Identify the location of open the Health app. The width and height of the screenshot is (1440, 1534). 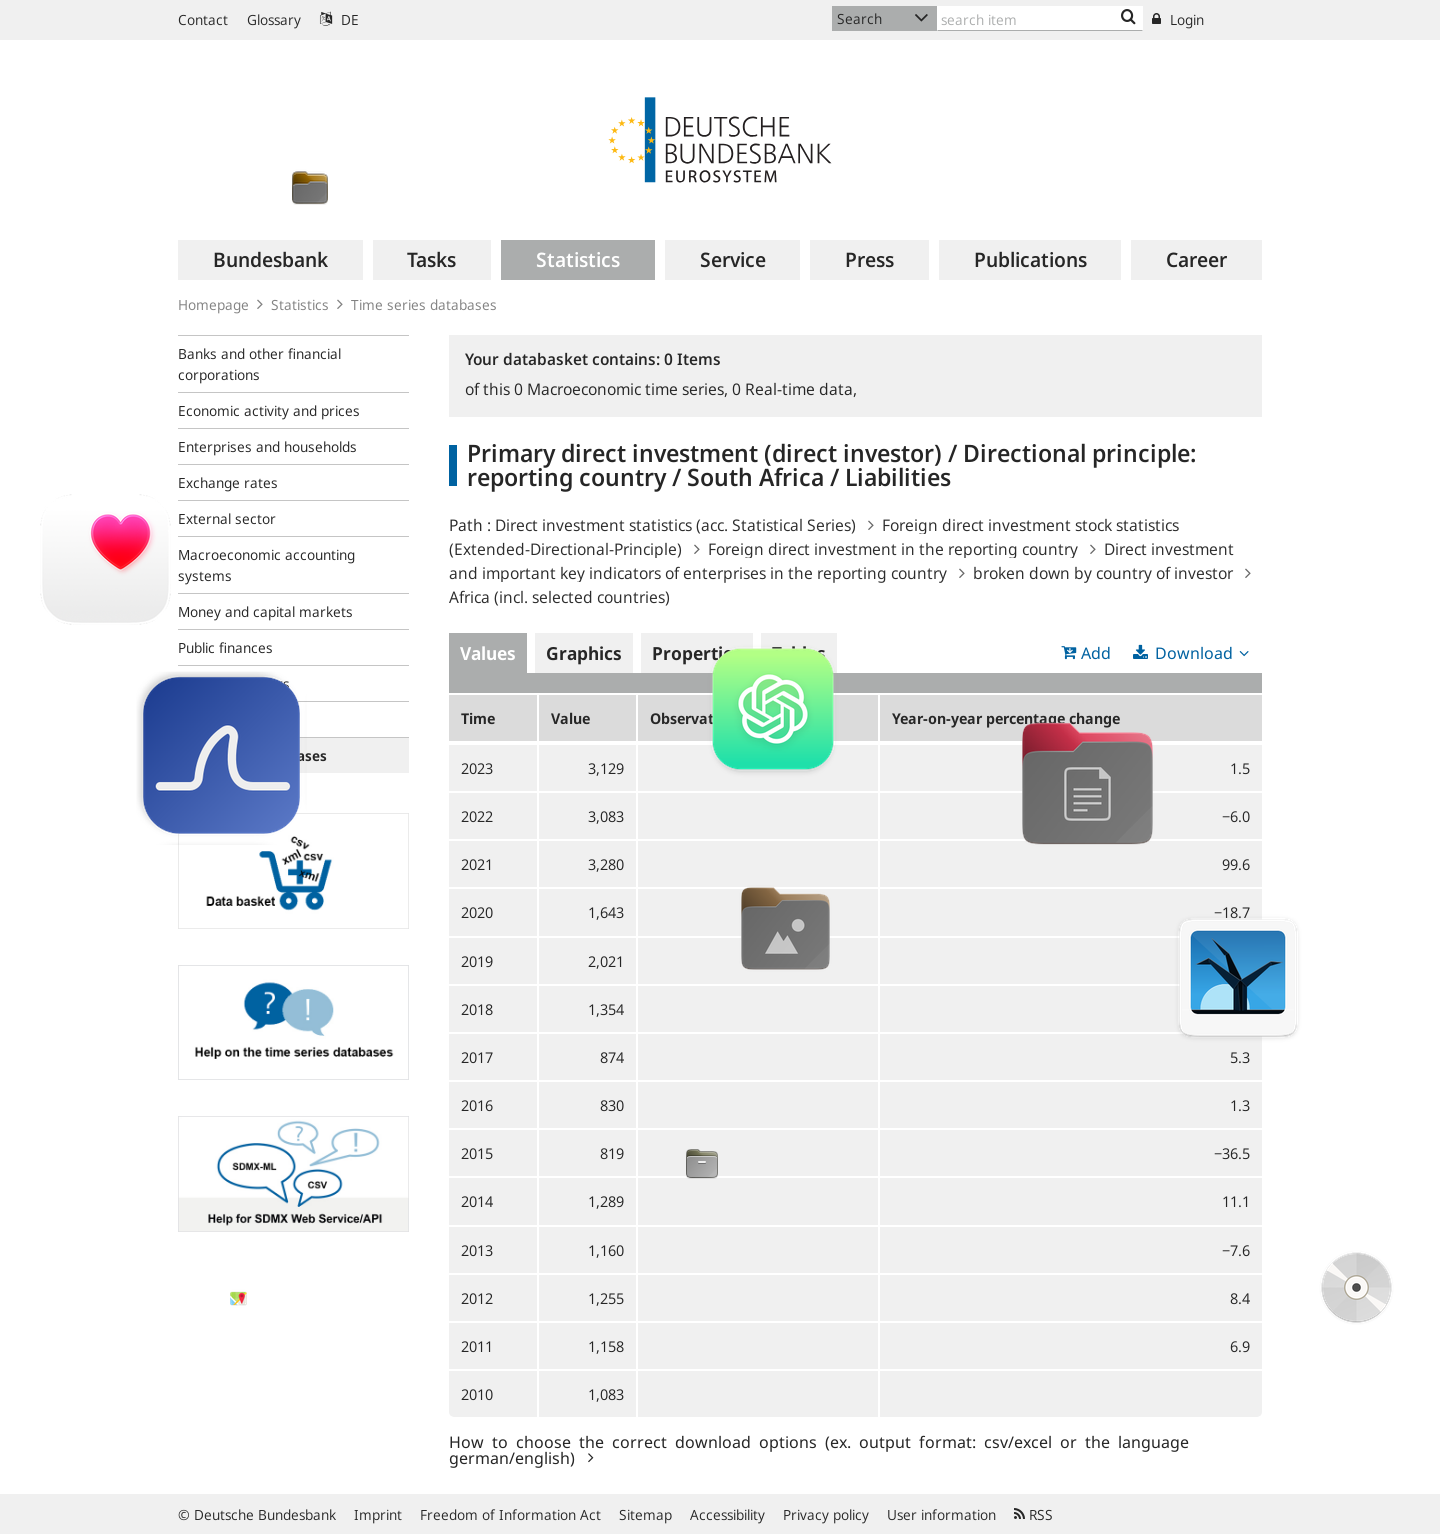
(105, 559).